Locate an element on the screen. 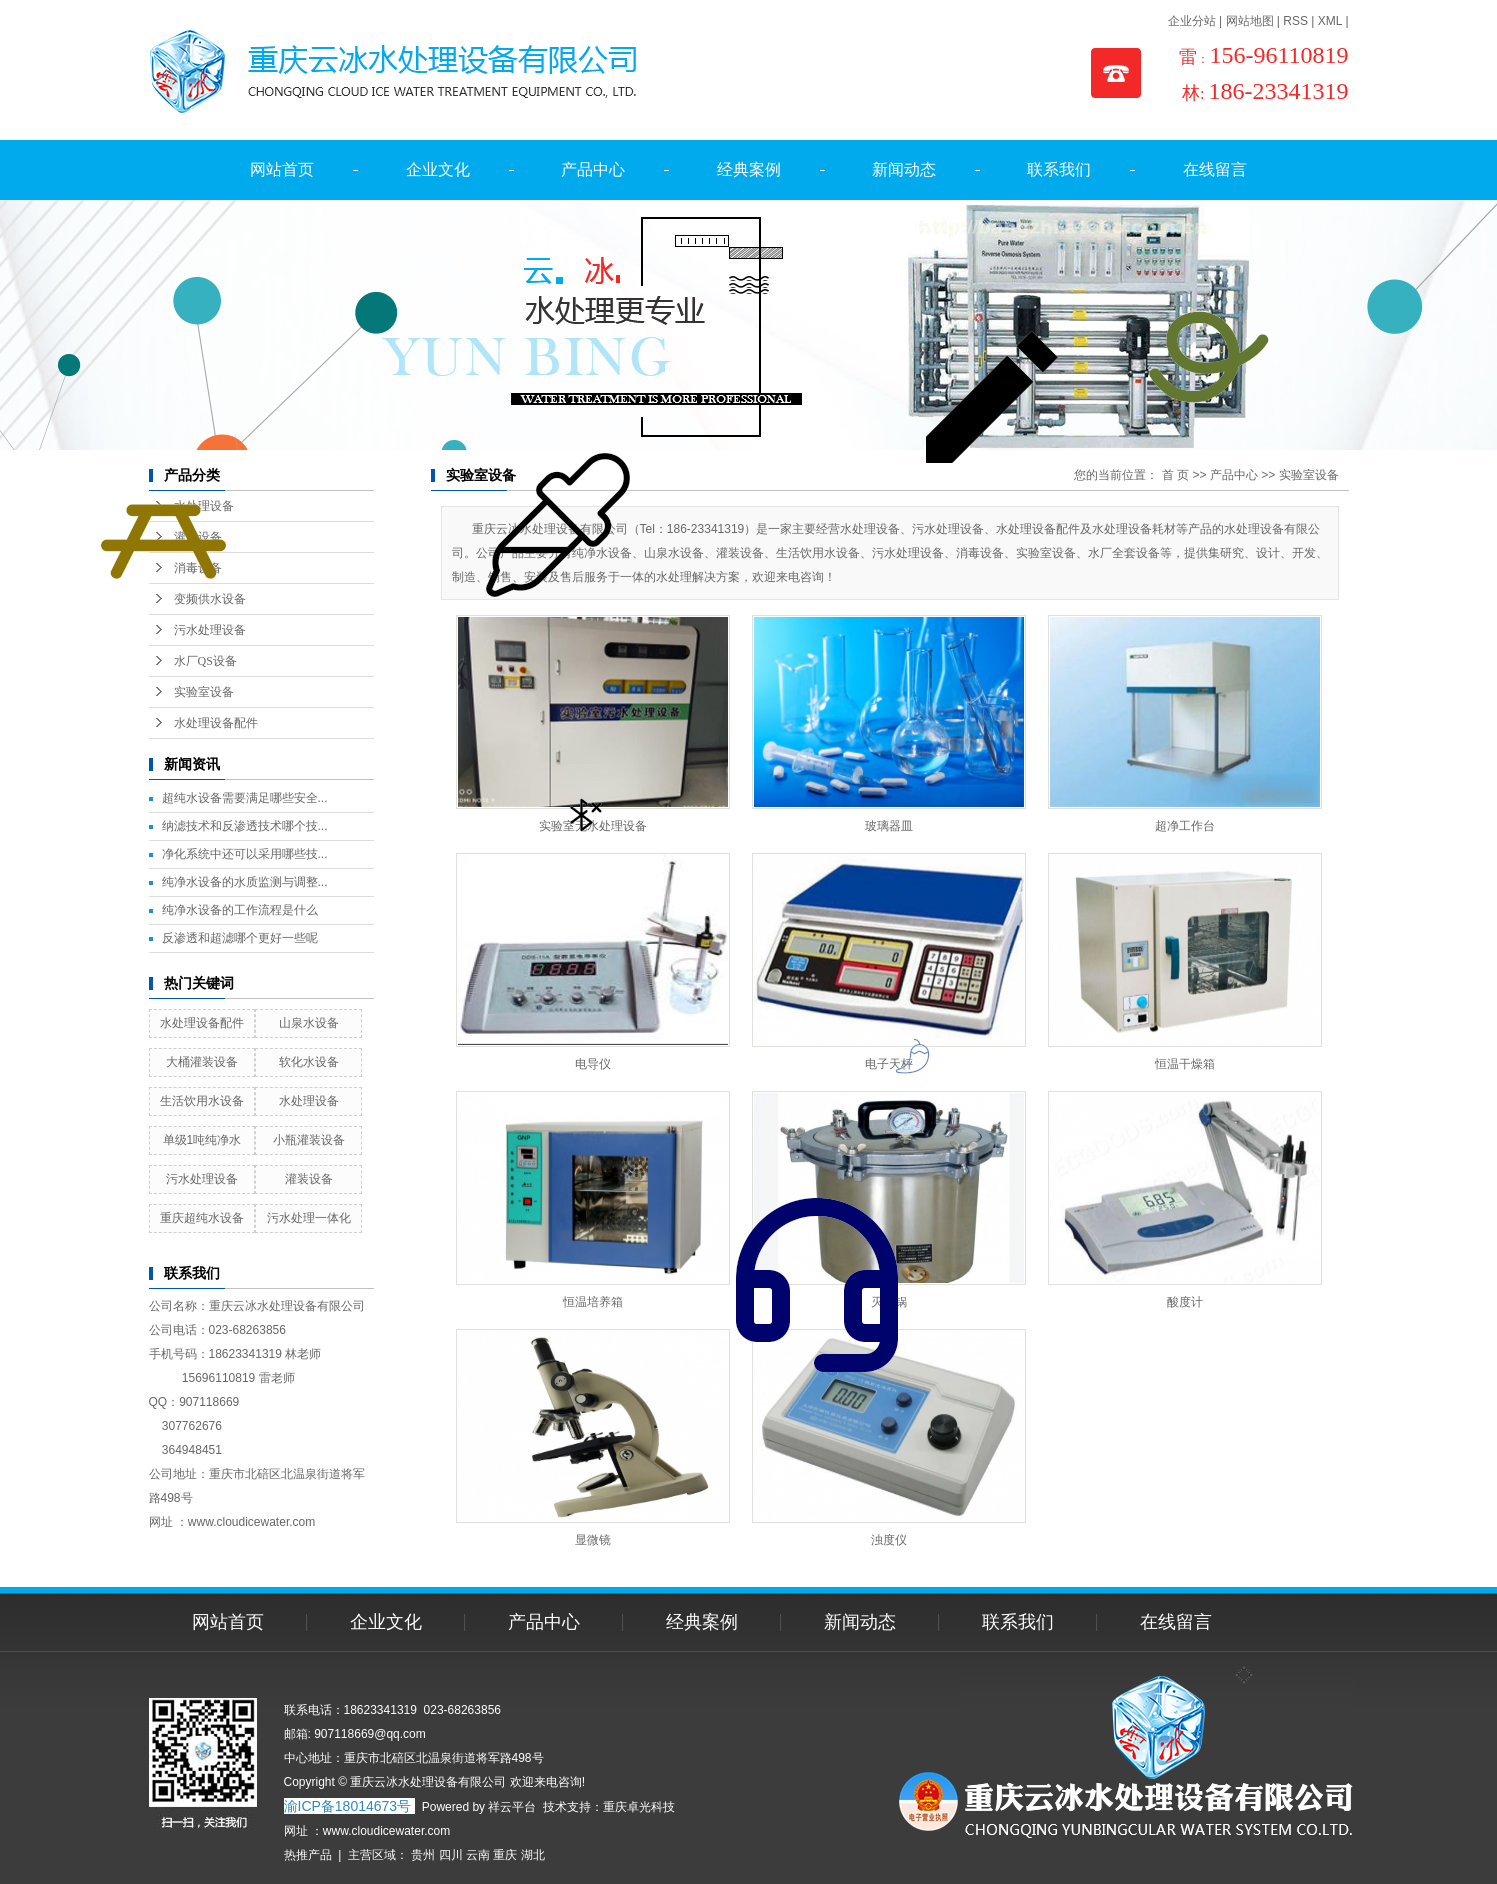 This screenshot has width=1497, height=1884. access freehand drawing or annotation tools is located at coordinates (1206, 357).